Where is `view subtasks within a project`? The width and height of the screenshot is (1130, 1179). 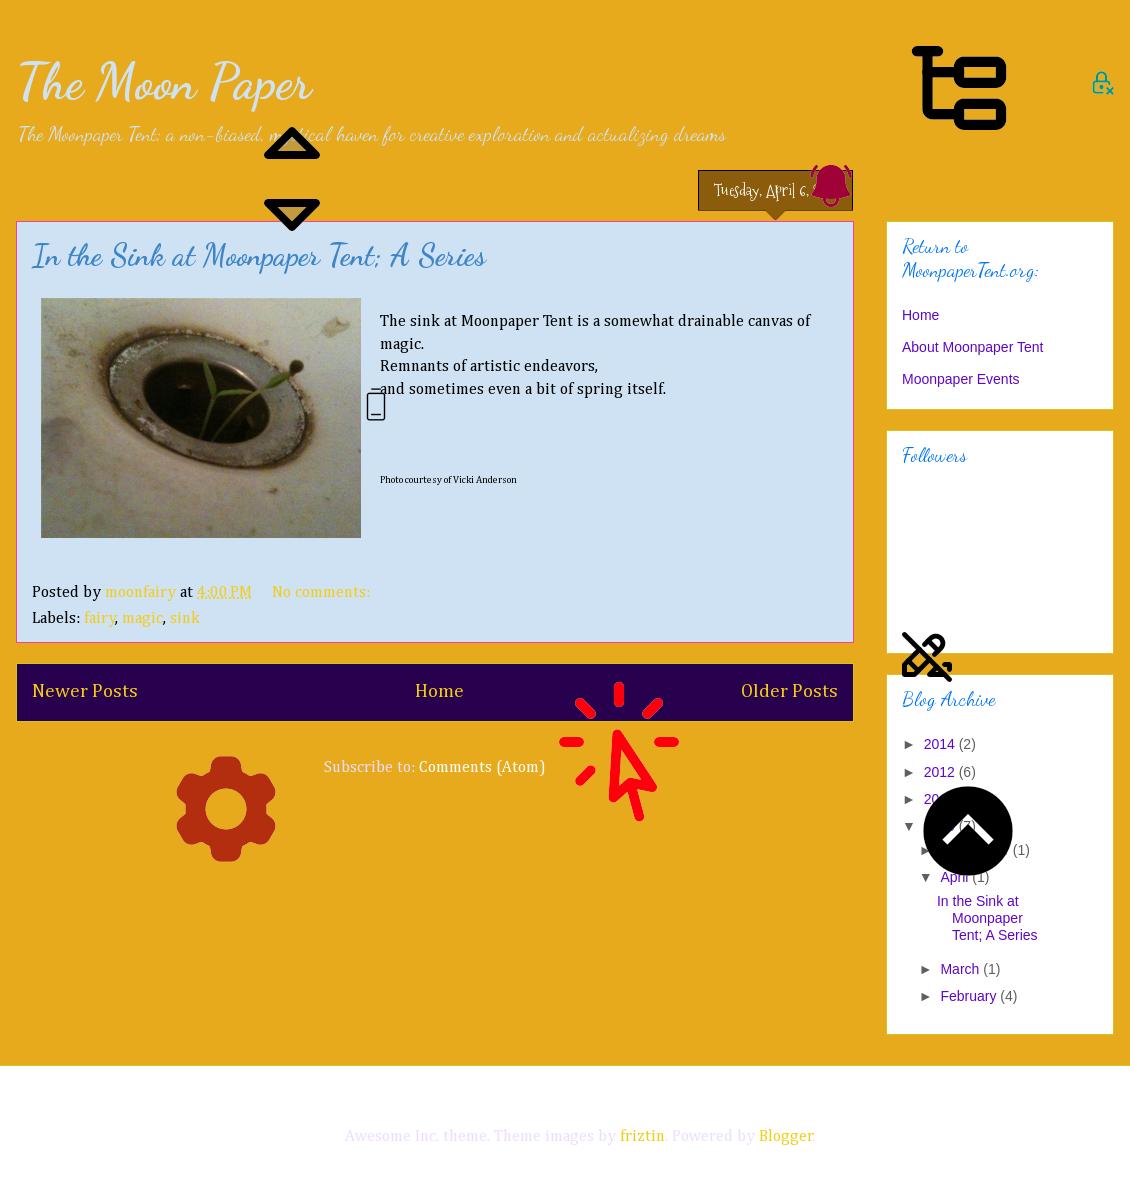 view subtasks within a project is located at coordinates (959, 88).